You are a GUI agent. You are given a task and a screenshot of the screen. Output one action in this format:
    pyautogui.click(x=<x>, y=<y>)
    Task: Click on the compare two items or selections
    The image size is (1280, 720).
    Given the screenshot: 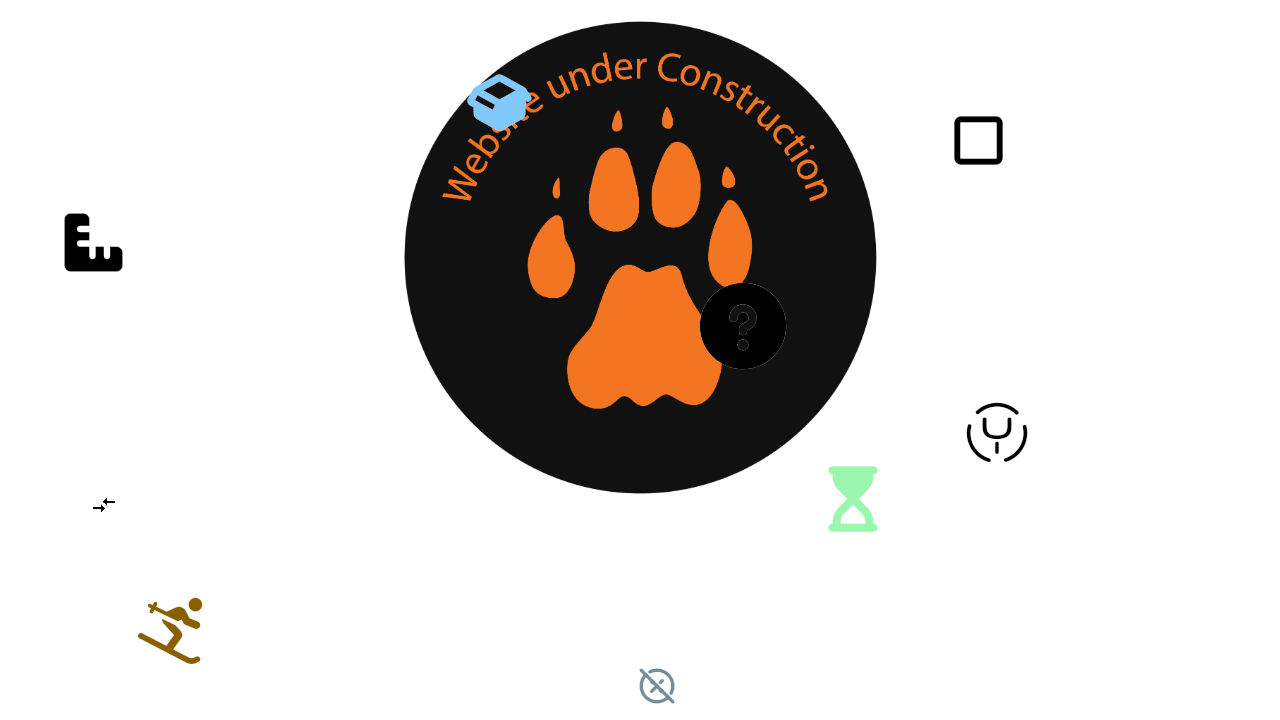 What is the action you would take?
    pyautogui.click(x=104, y=505)
    